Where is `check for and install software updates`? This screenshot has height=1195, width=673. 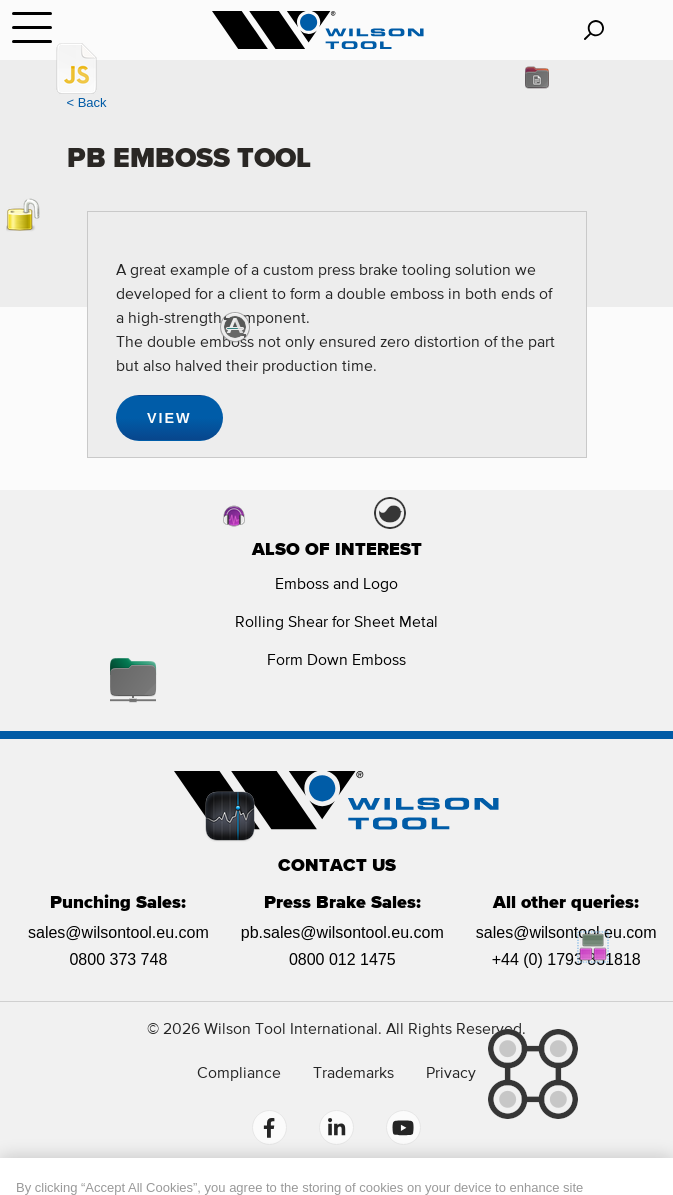
check for and install software updates is located at coordinates (235, 327).